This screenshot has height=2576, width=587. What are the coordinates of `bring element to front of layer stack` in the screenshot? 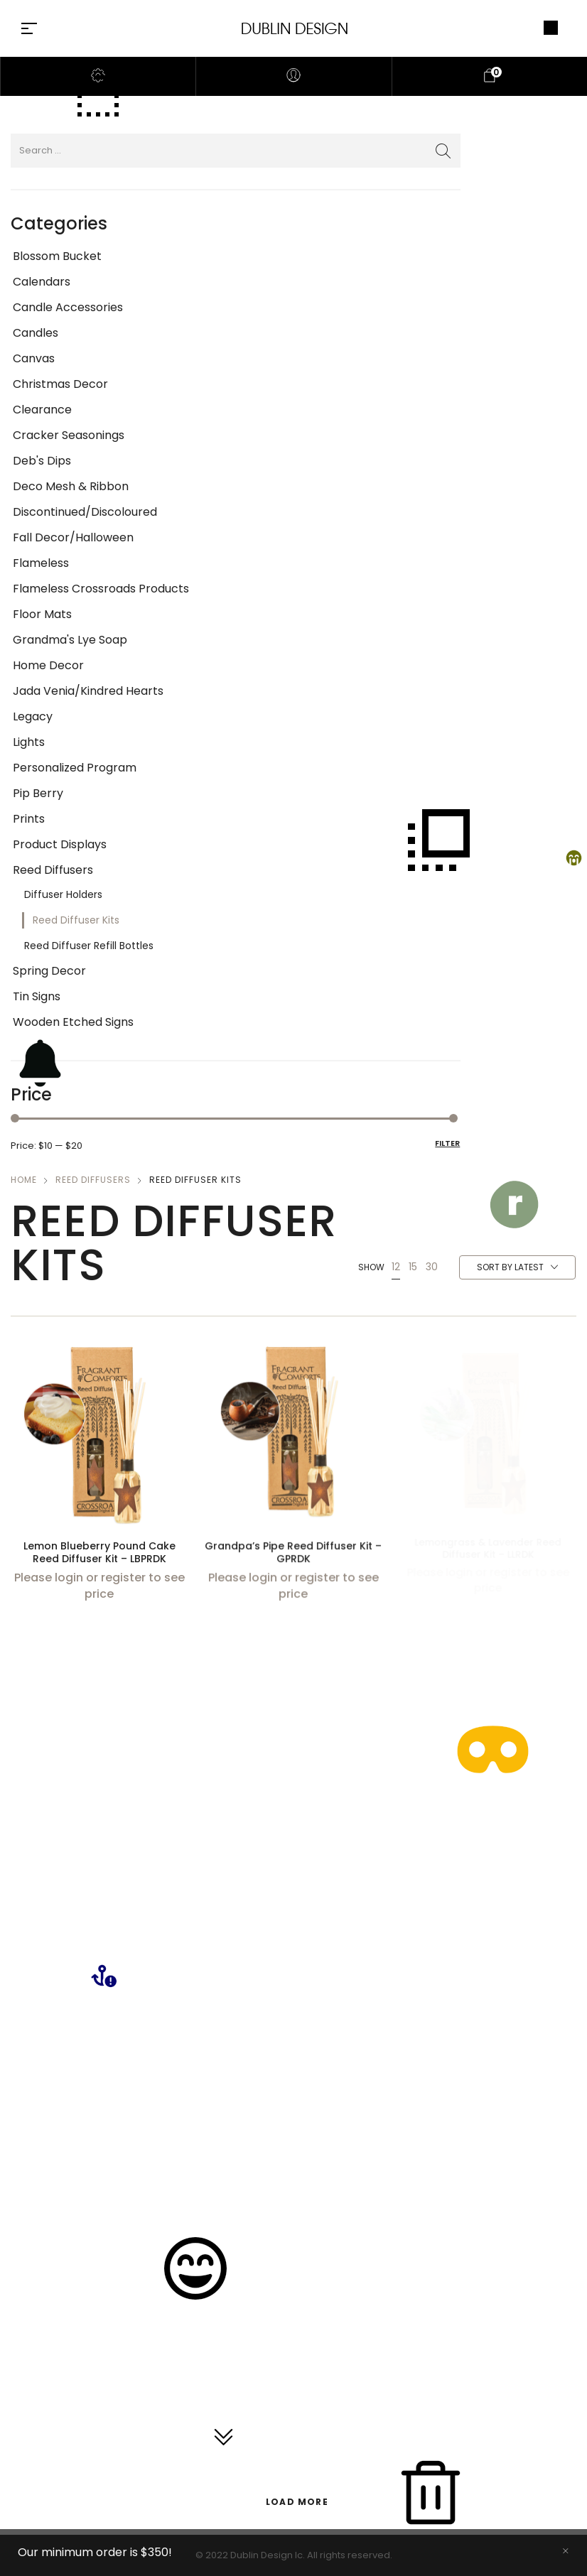 It's located at (439, 840).